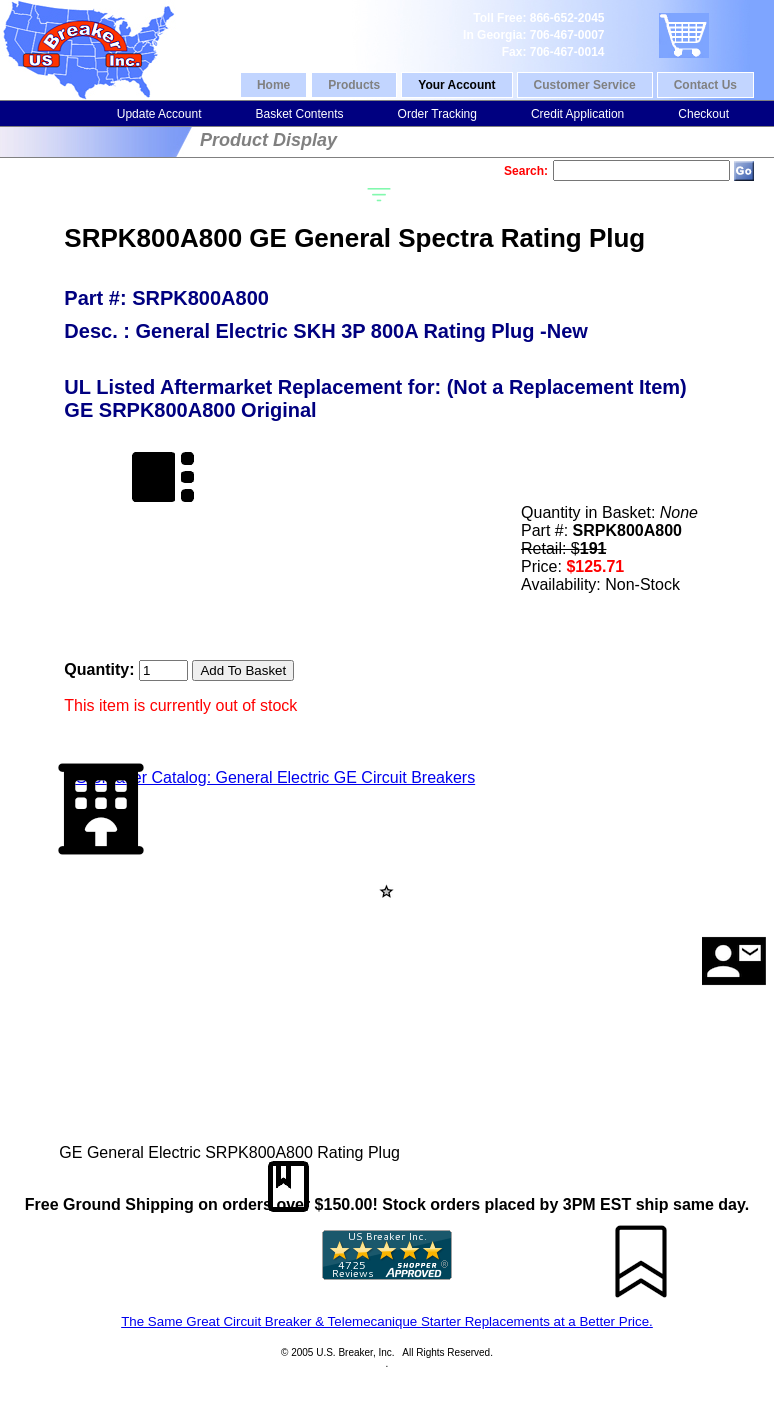  I want to click on save item to bookmarks, so click(641, 1260).